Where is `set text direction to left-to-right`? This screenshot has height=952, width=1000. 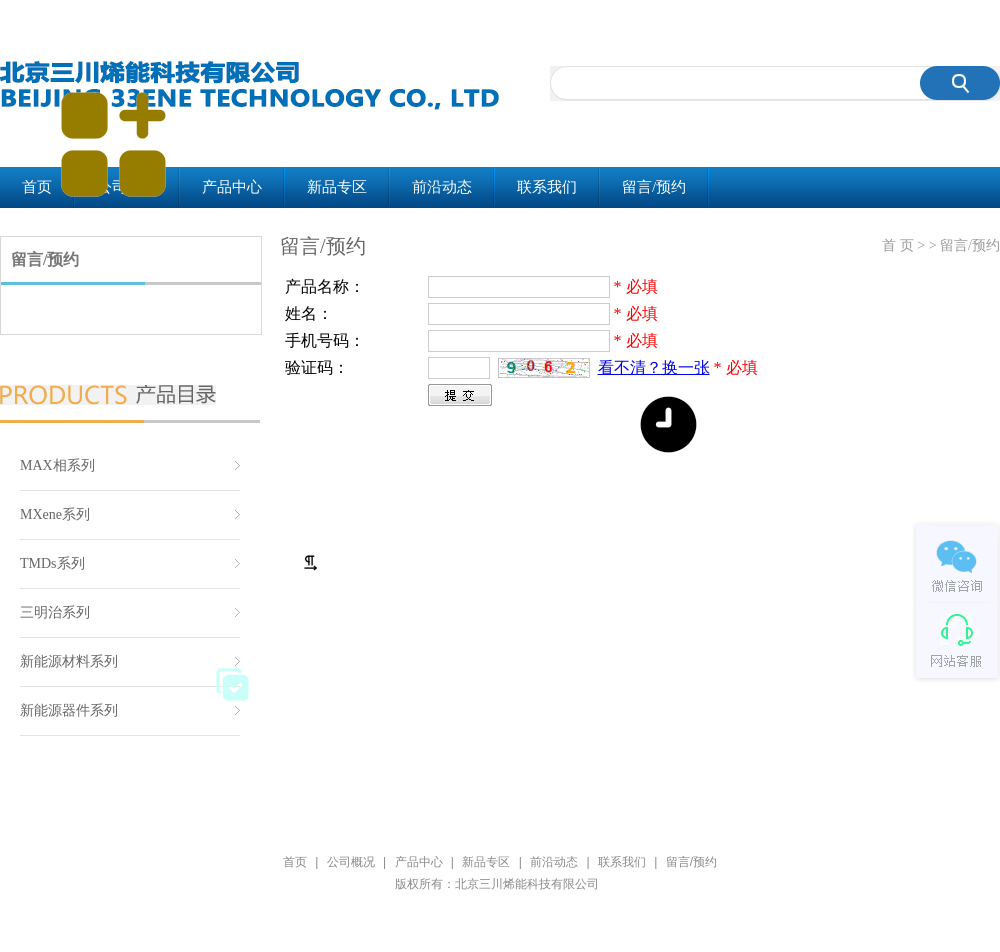 set text direction to left-to-right is located at coordinates (310, 562).